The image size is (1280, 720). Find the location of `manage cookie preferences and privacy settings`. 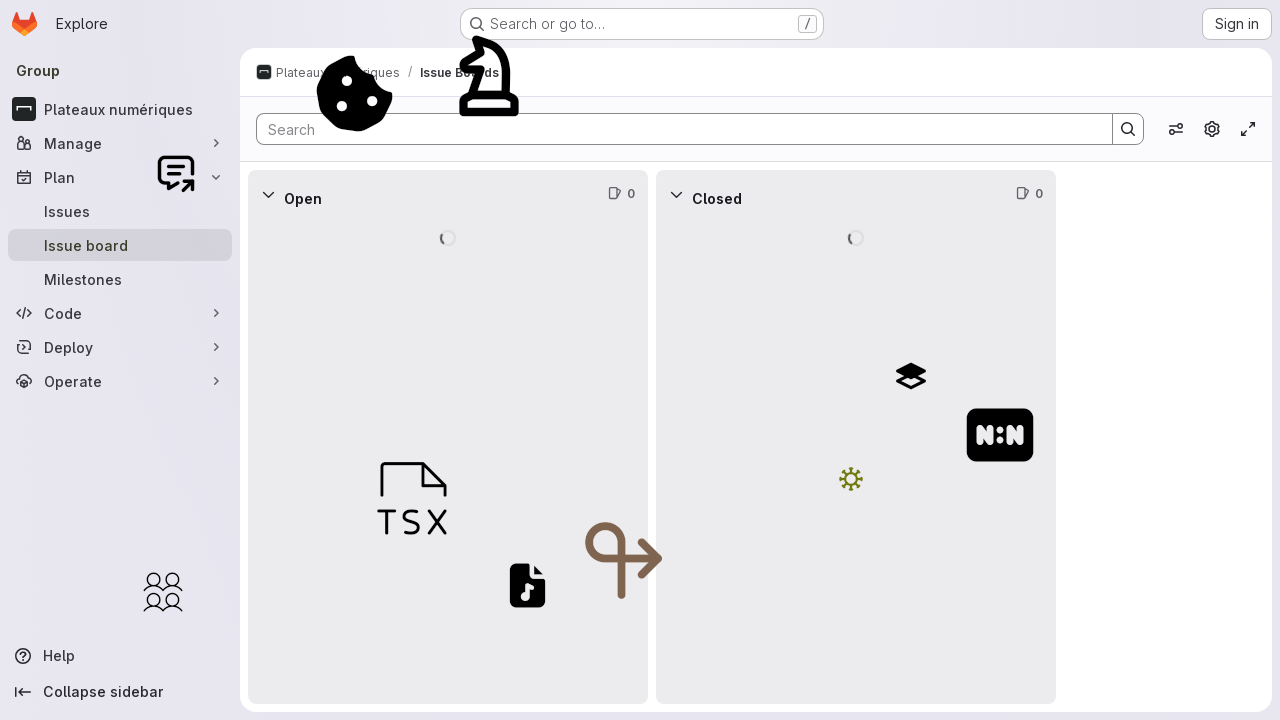

manage cookie preferences and privacy settings is located at coordinates (354, 93).